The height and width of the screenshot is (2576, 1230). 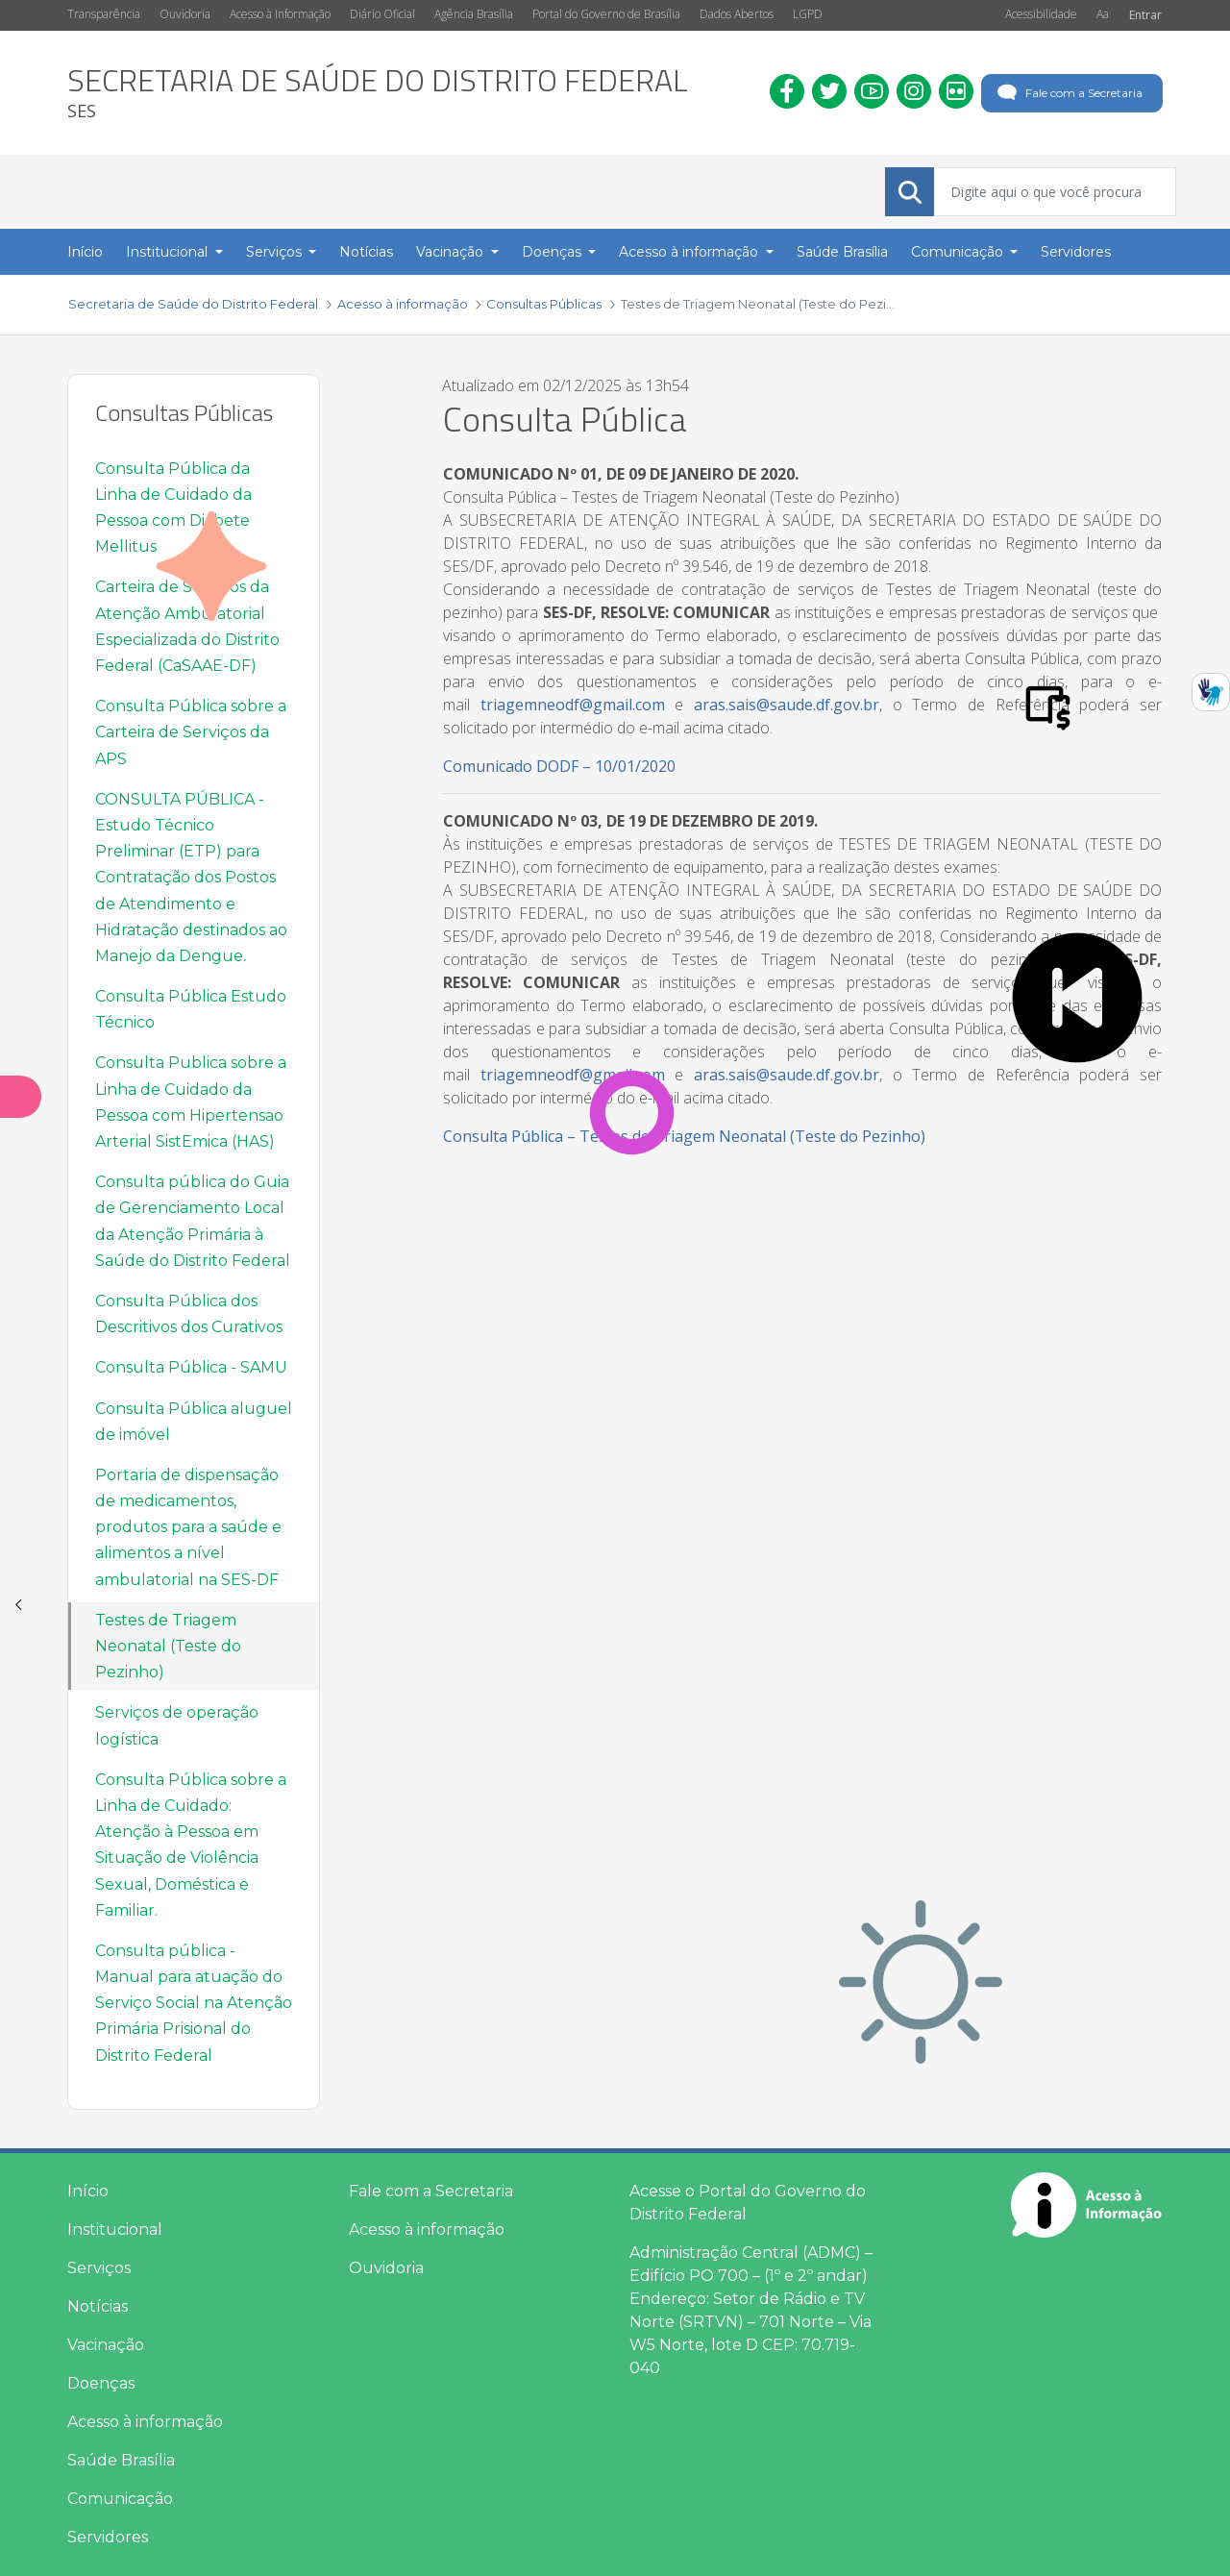 I want to click on switch to light mode, so click(x=921, y=1982).